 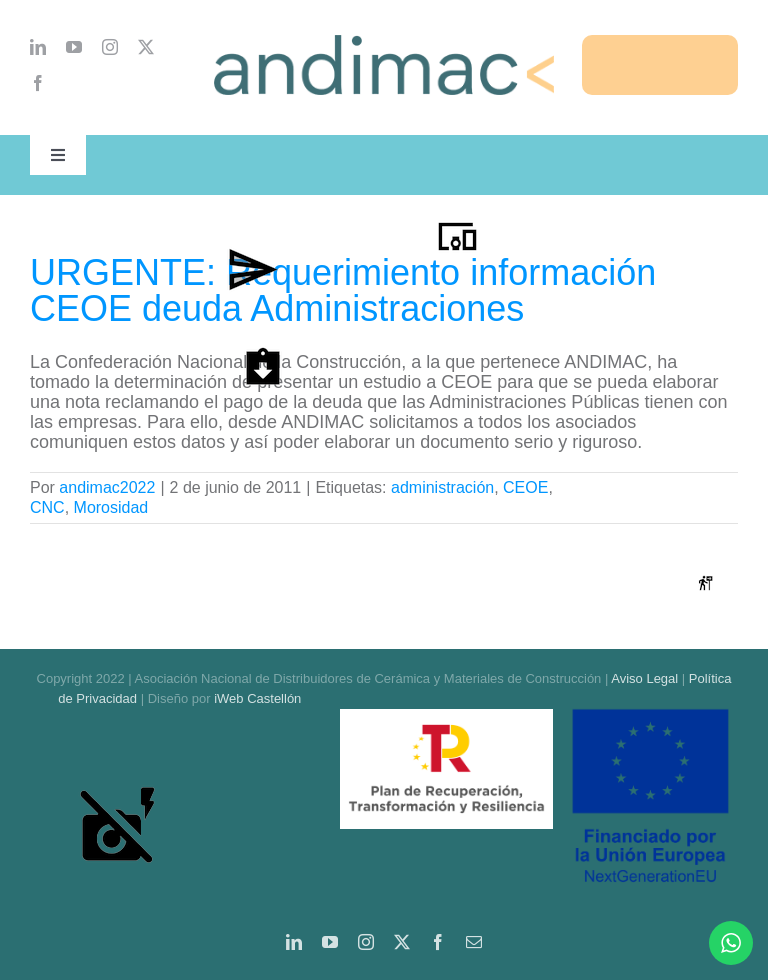 I want to click on view connected devices, so click(x=457, y=236).